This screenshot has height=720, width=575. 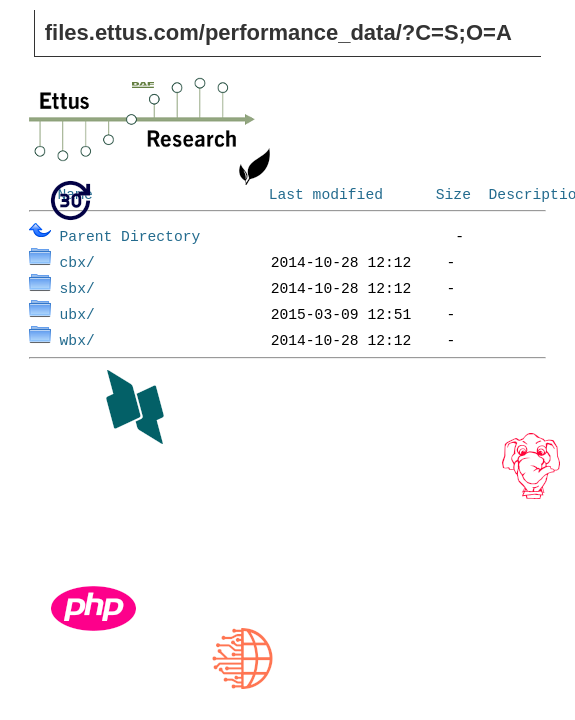 I want to click on skip forward 30 seconds, so click(x=70, y=200).